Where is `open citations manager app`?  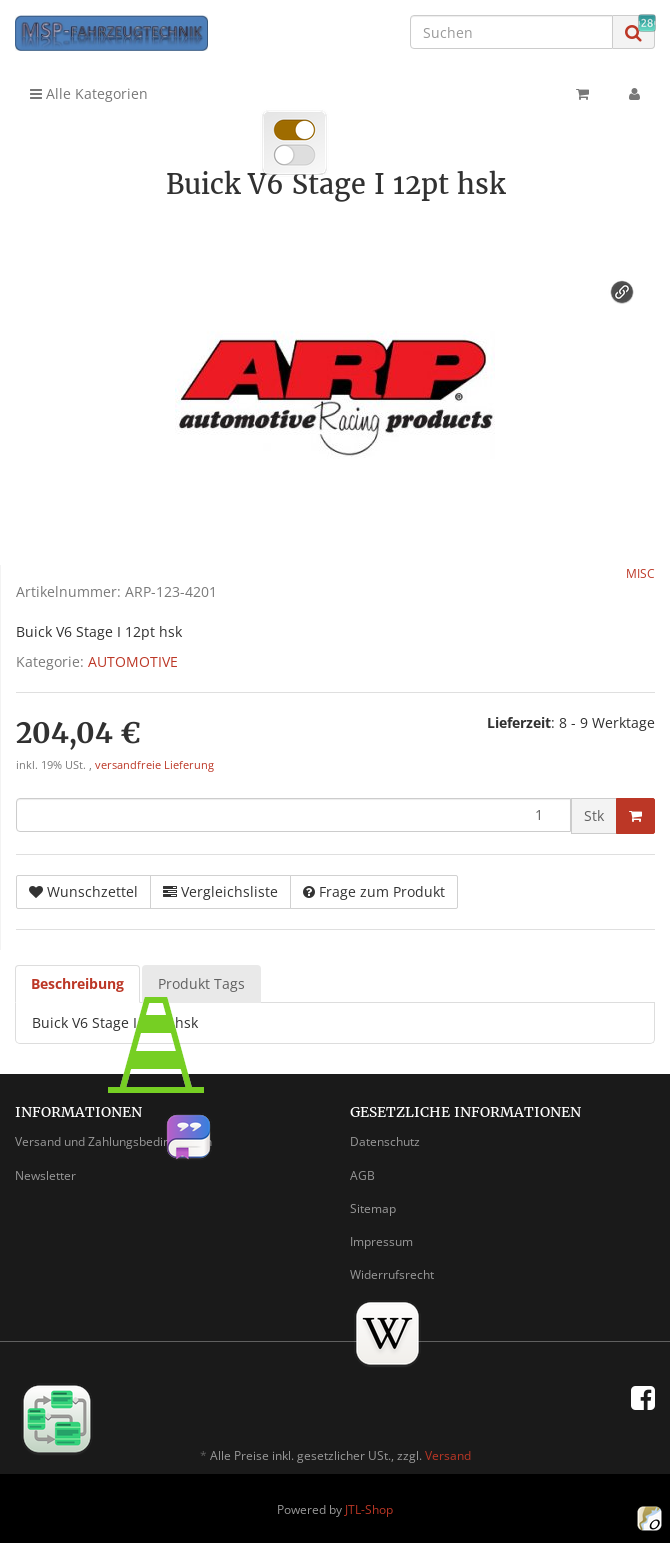
open citations manager app is located at coordinates (188, 1136).